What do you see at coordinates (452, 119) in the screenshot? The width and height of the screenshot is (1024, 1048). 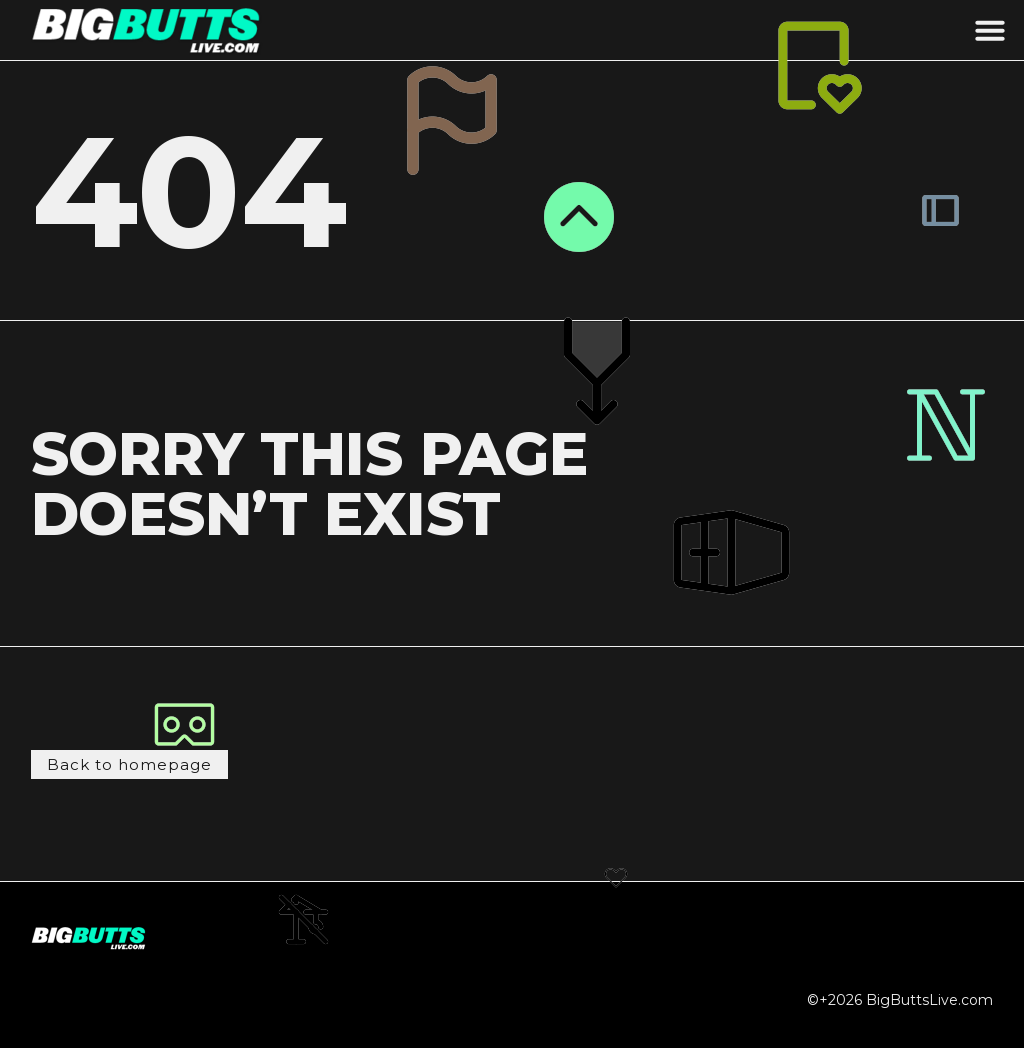 I see `flag or bookmark an item for later` at bounding box center [452, 119].